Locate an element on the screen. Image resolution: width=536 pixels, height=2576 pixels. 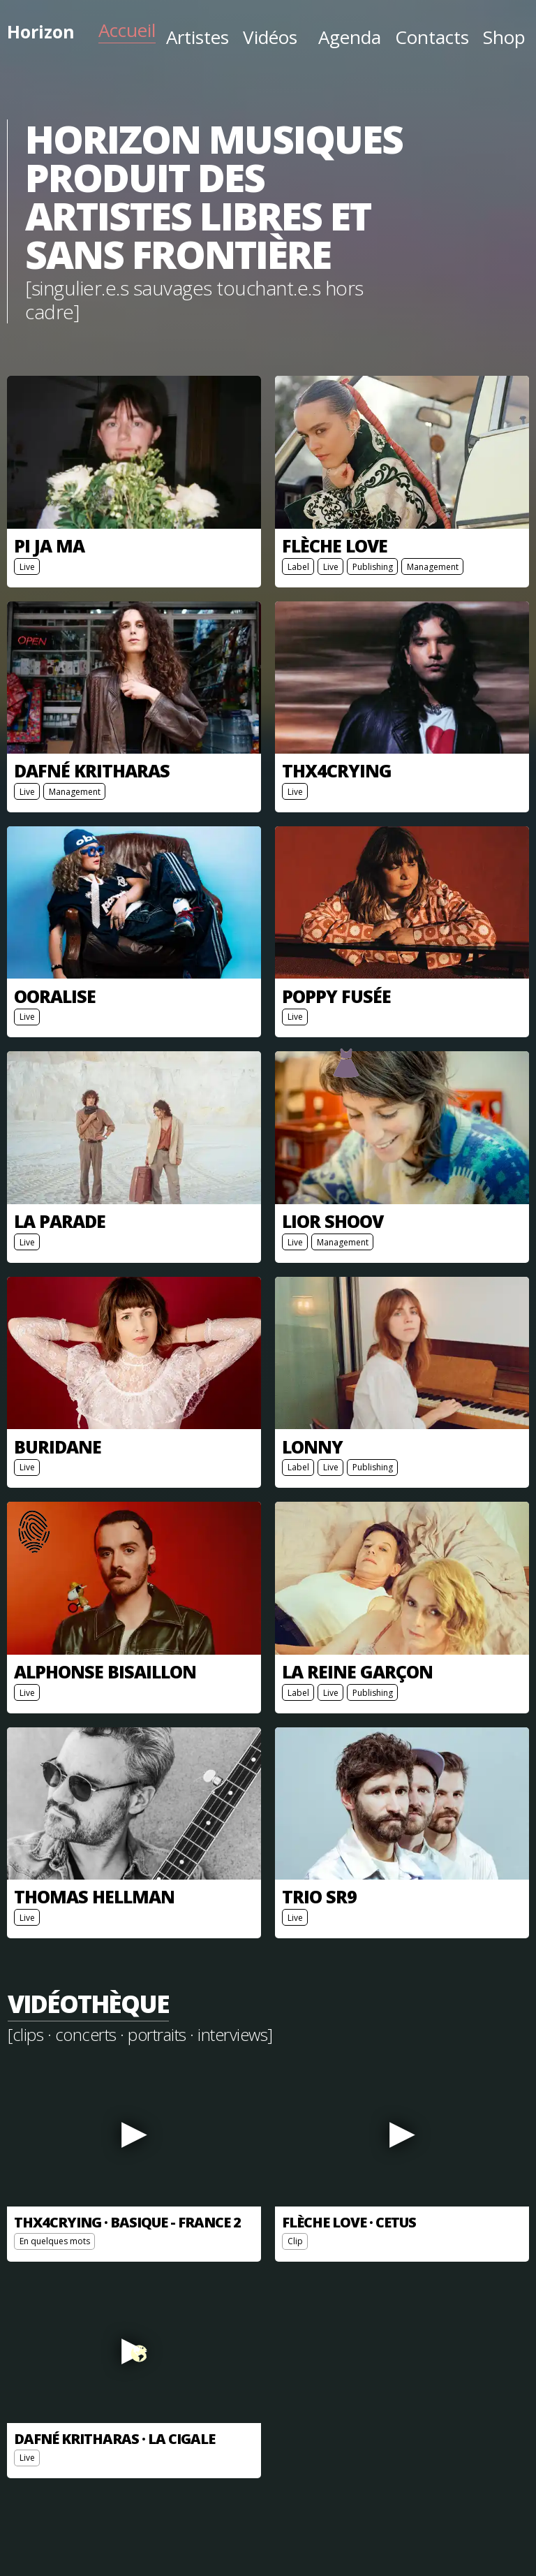
switch to global or worldwide view is located at coordinates (139, 2353).